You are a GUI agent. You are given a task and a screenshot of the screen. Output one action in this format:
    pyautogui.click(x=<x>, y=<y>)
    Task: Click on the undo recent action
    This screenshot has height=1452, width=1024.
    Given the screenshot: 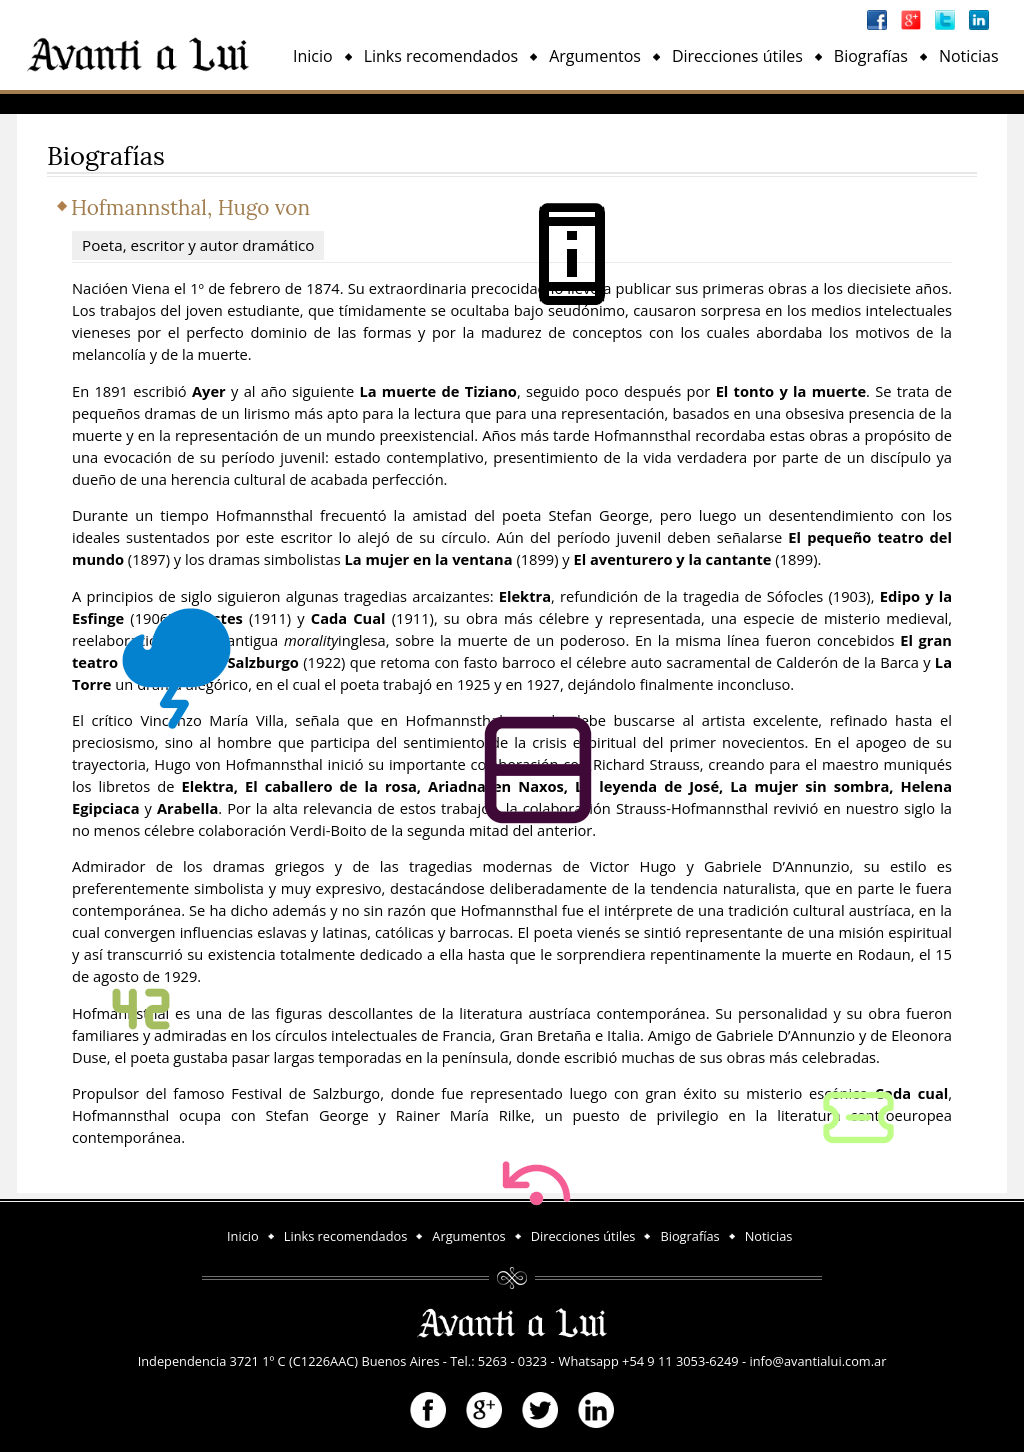 What is the action you would take?
    pyautogui.click(x=536, y=1181)
    